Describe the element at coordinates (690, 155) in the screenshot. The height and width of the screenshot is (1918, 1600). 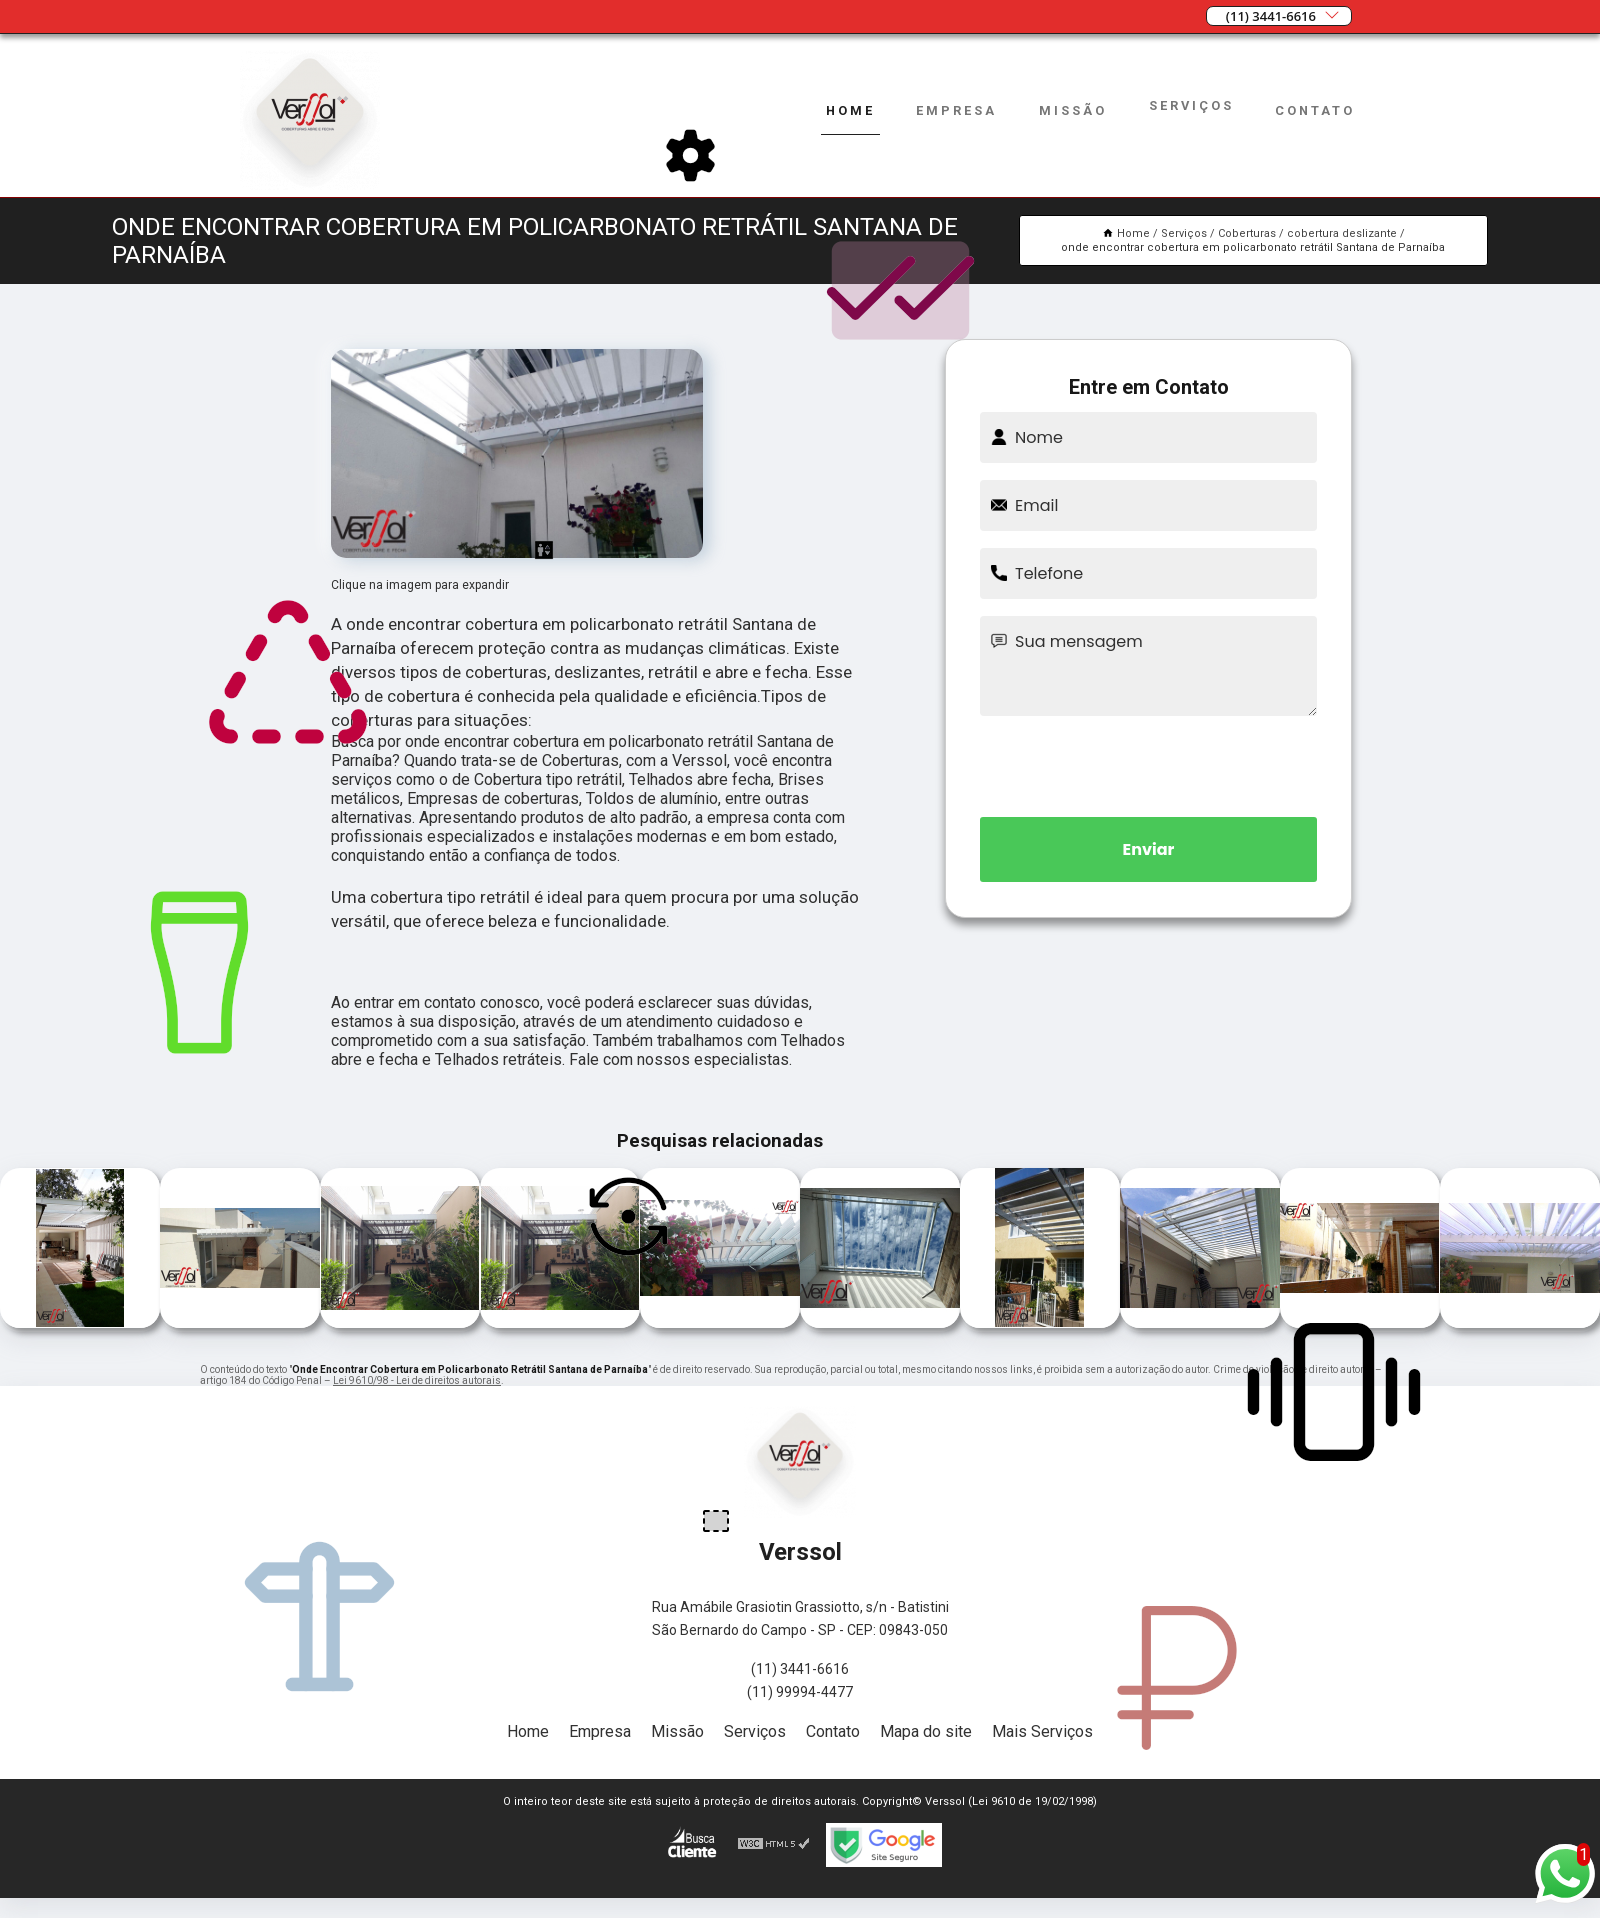
I see `access settings or preferences` at that location.